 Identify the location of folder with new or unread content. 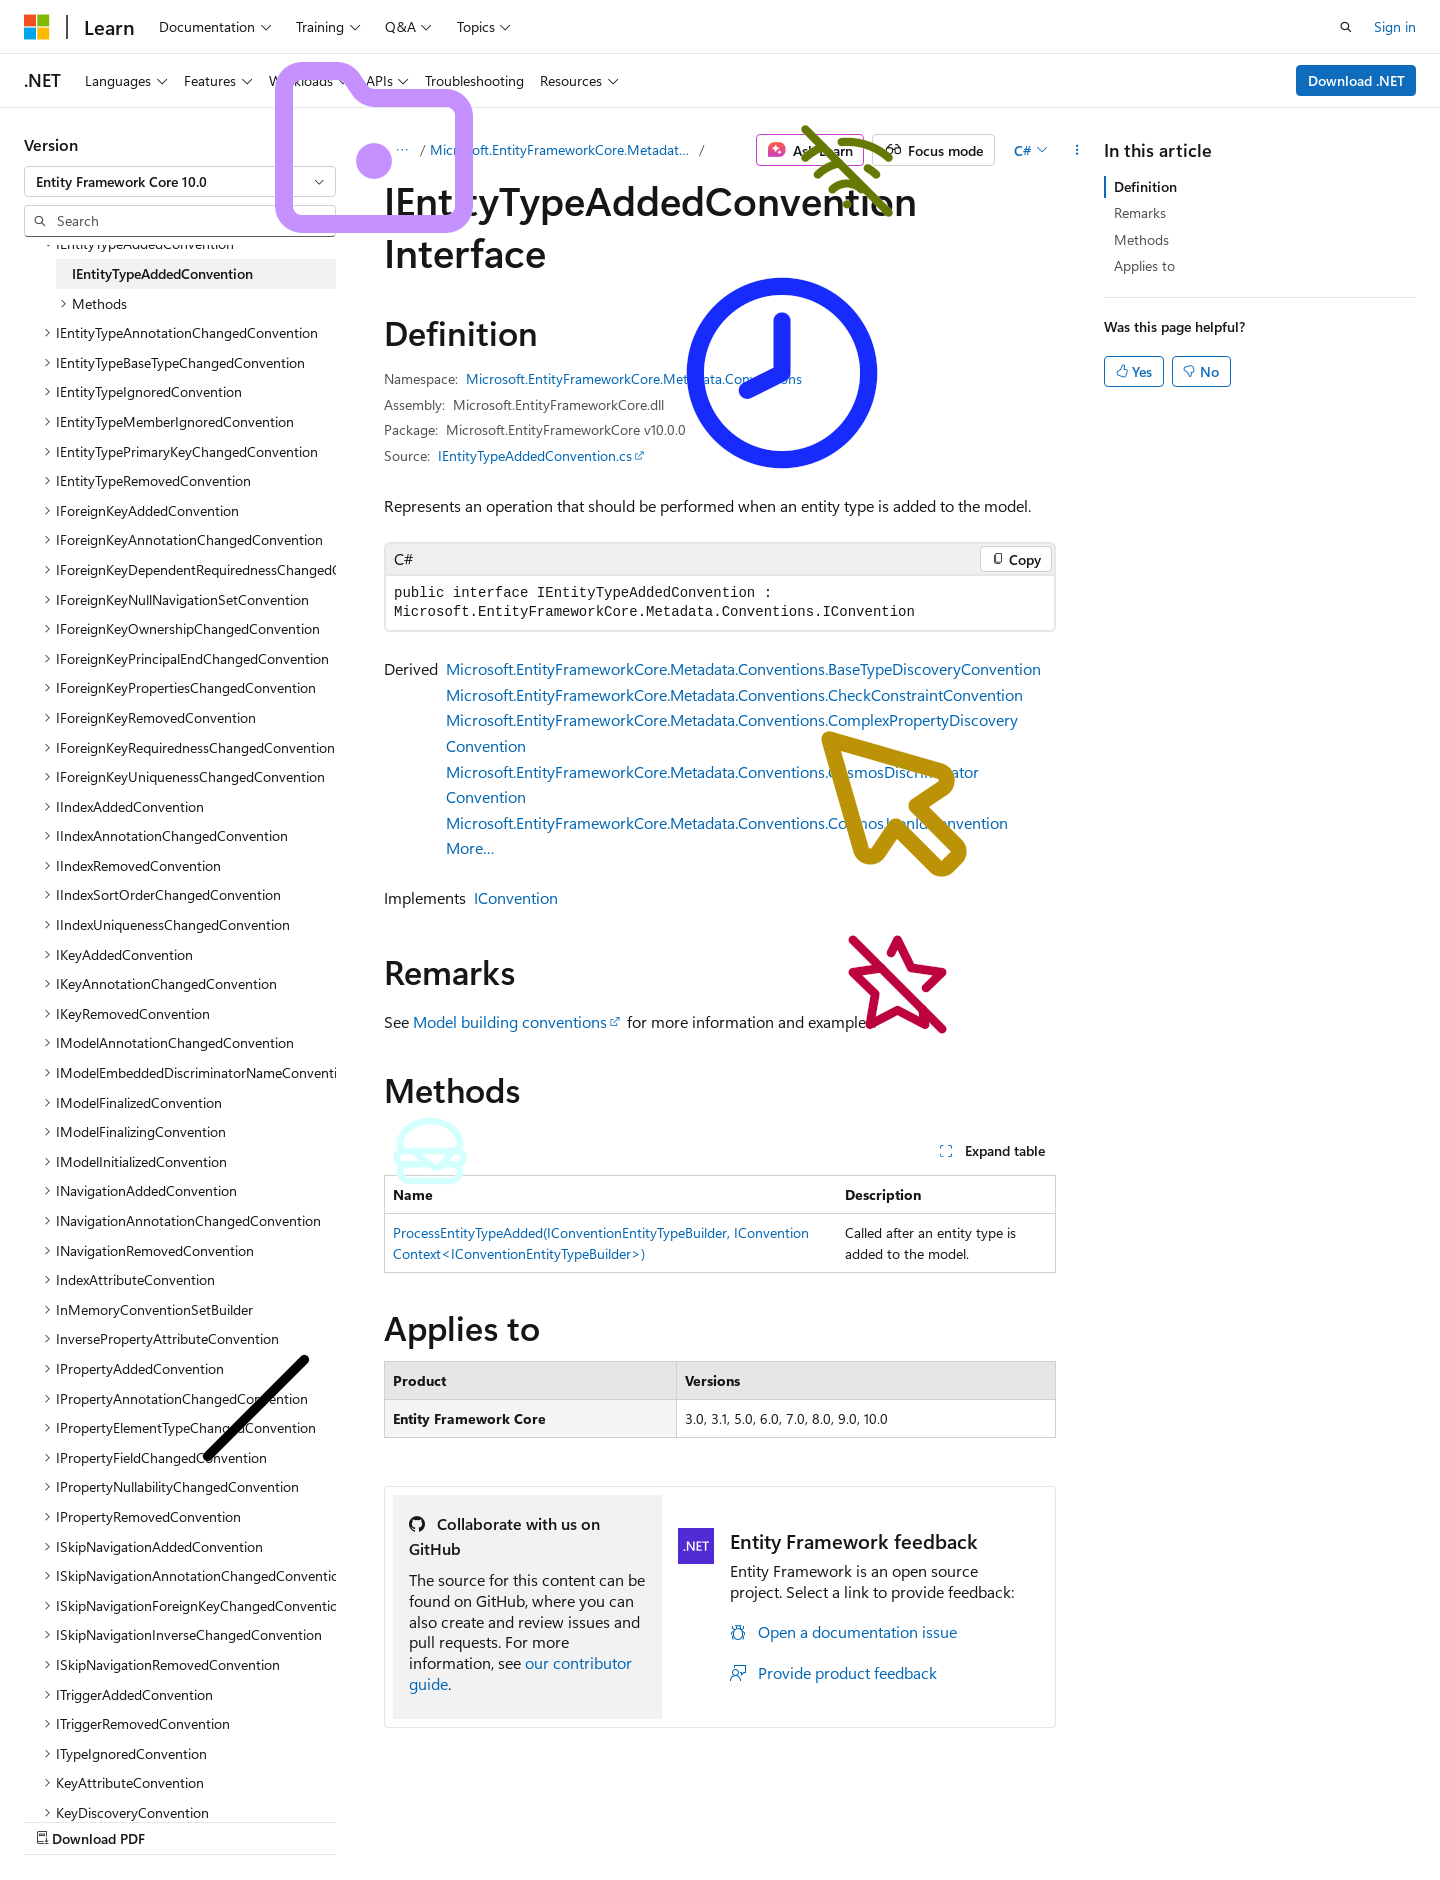
(374, 152).